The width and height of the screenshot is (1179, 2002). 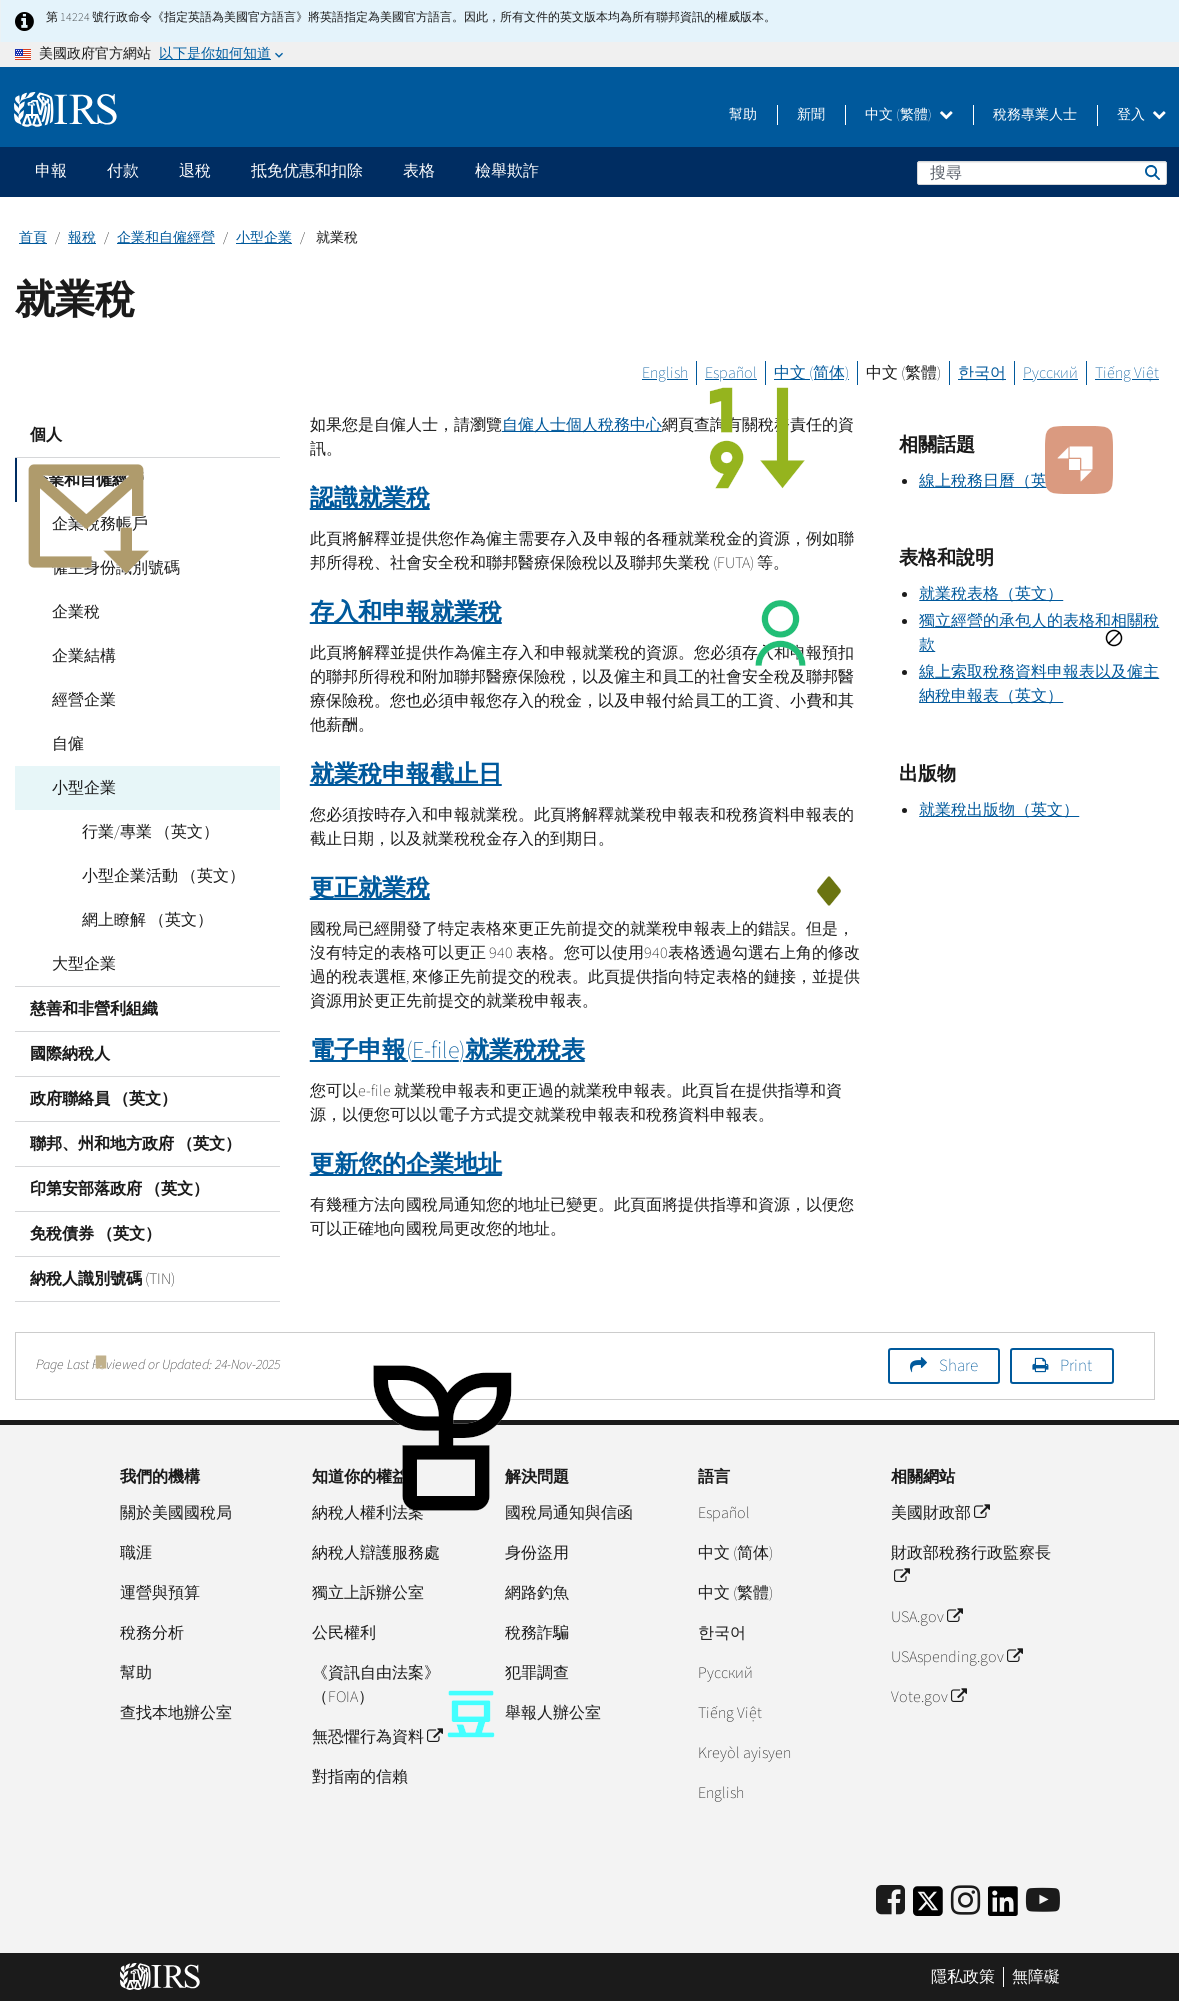 What do you see at coordinates (1079, 460) in the screenshot?
I see `open strapi CMS dashboard` at bounding box center [1079, 460].